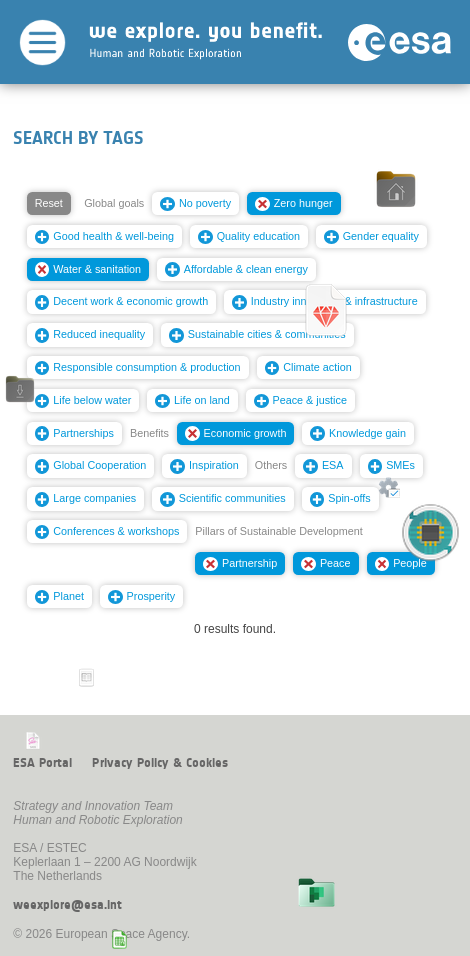  What do you see at coordinates (33, 741) in the screenshot?
I see `sass stylesheet file` at bounding box center [33, 741].